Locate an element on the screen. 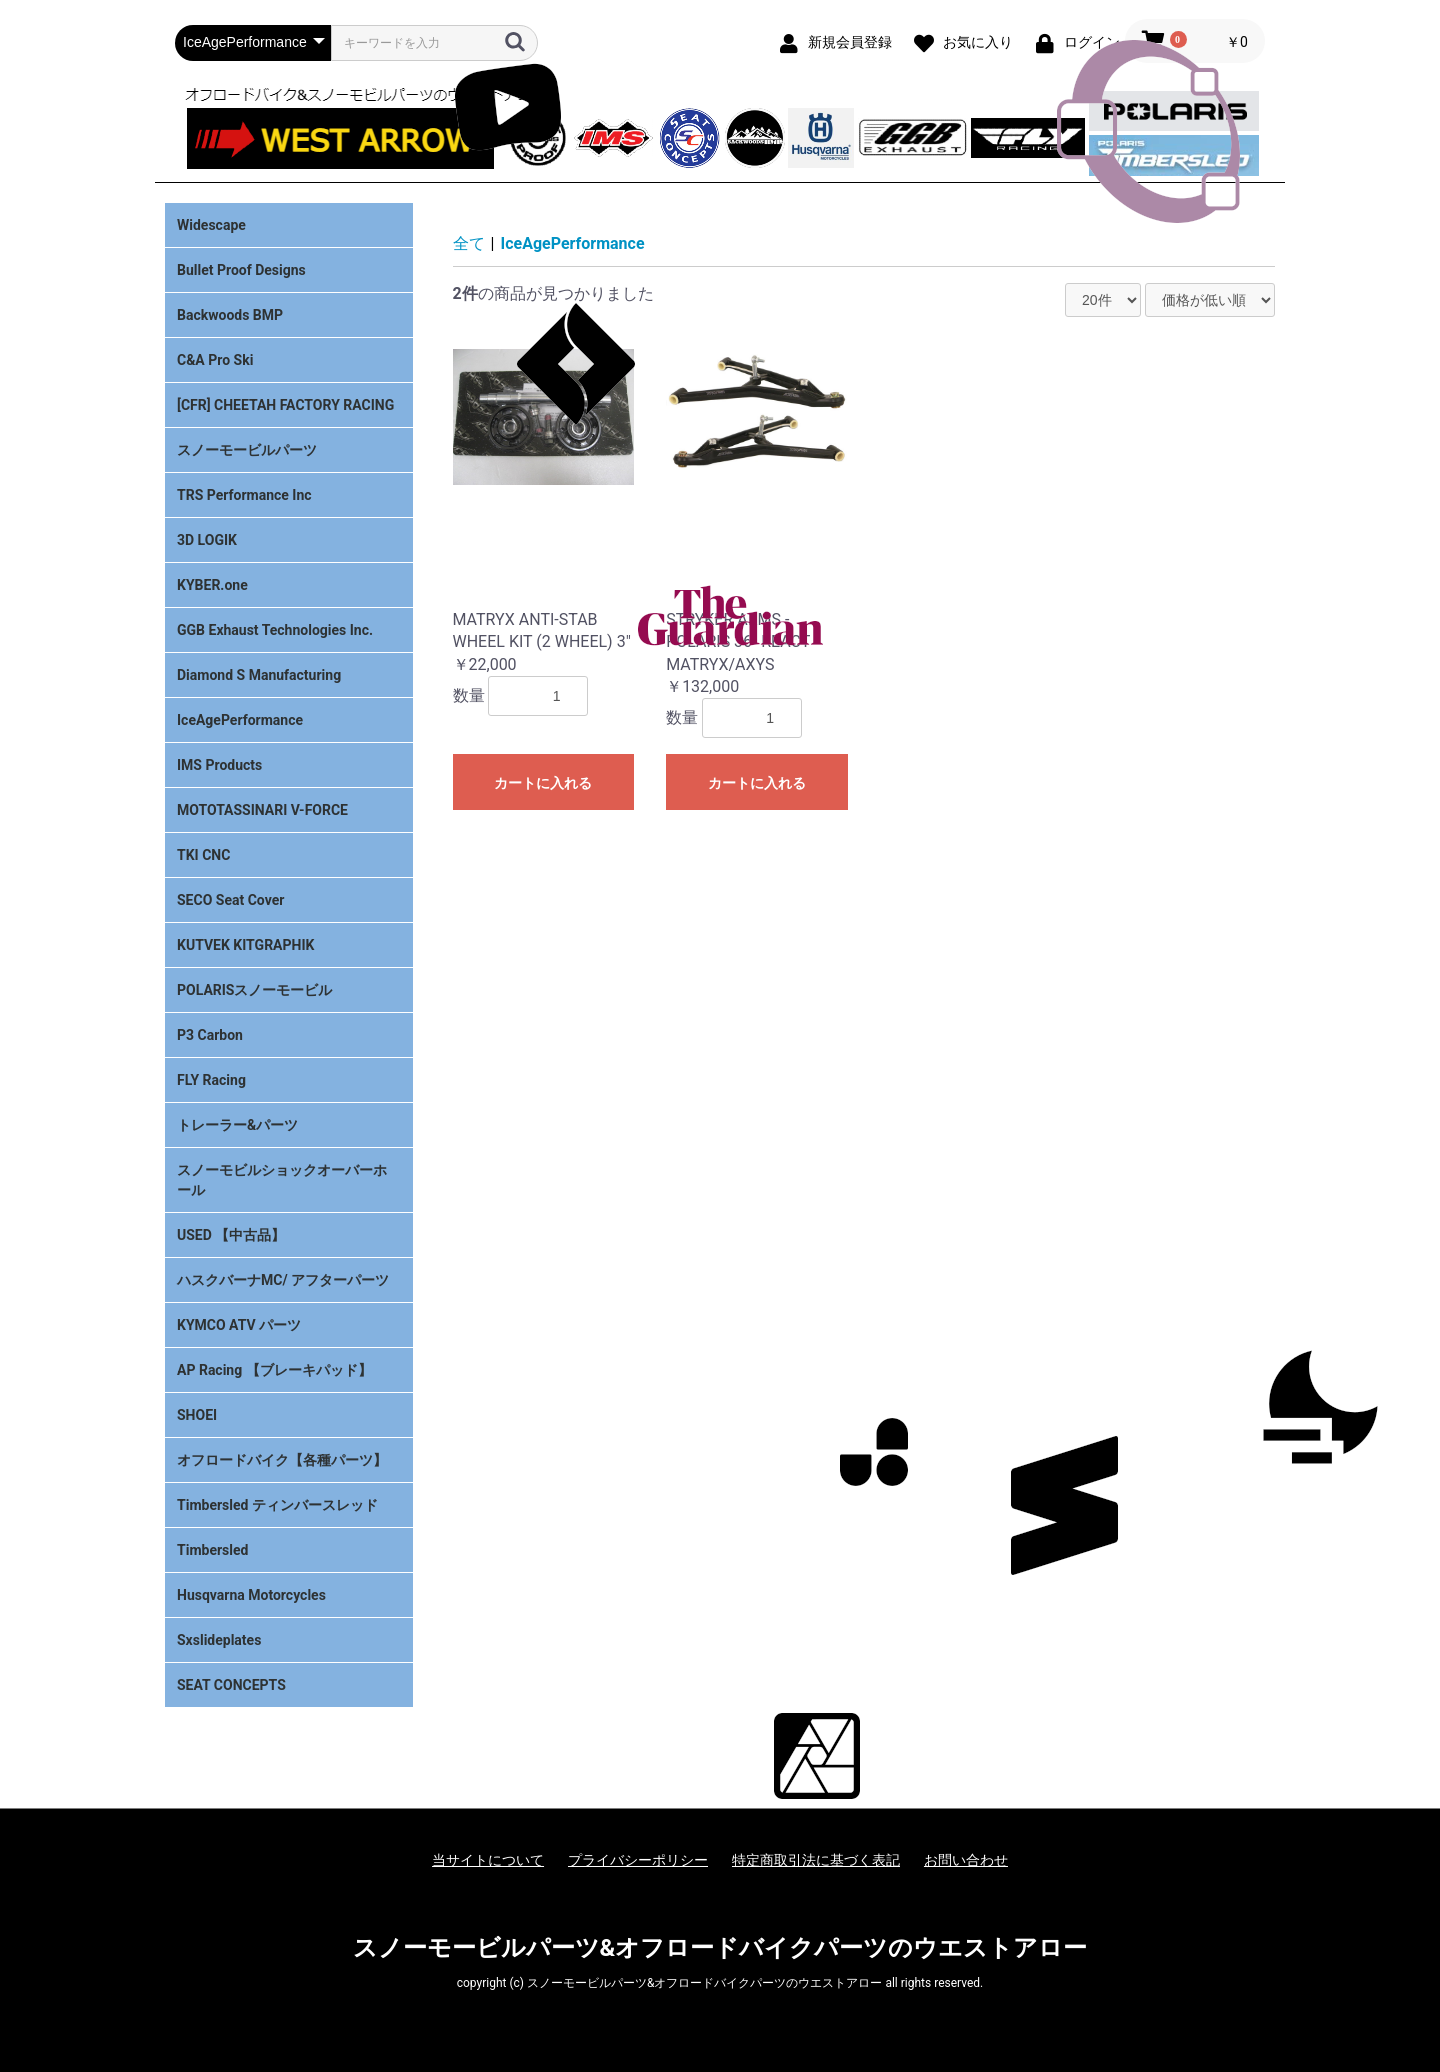  open Jira Software for project tracking is located at coordinates (576, 364).